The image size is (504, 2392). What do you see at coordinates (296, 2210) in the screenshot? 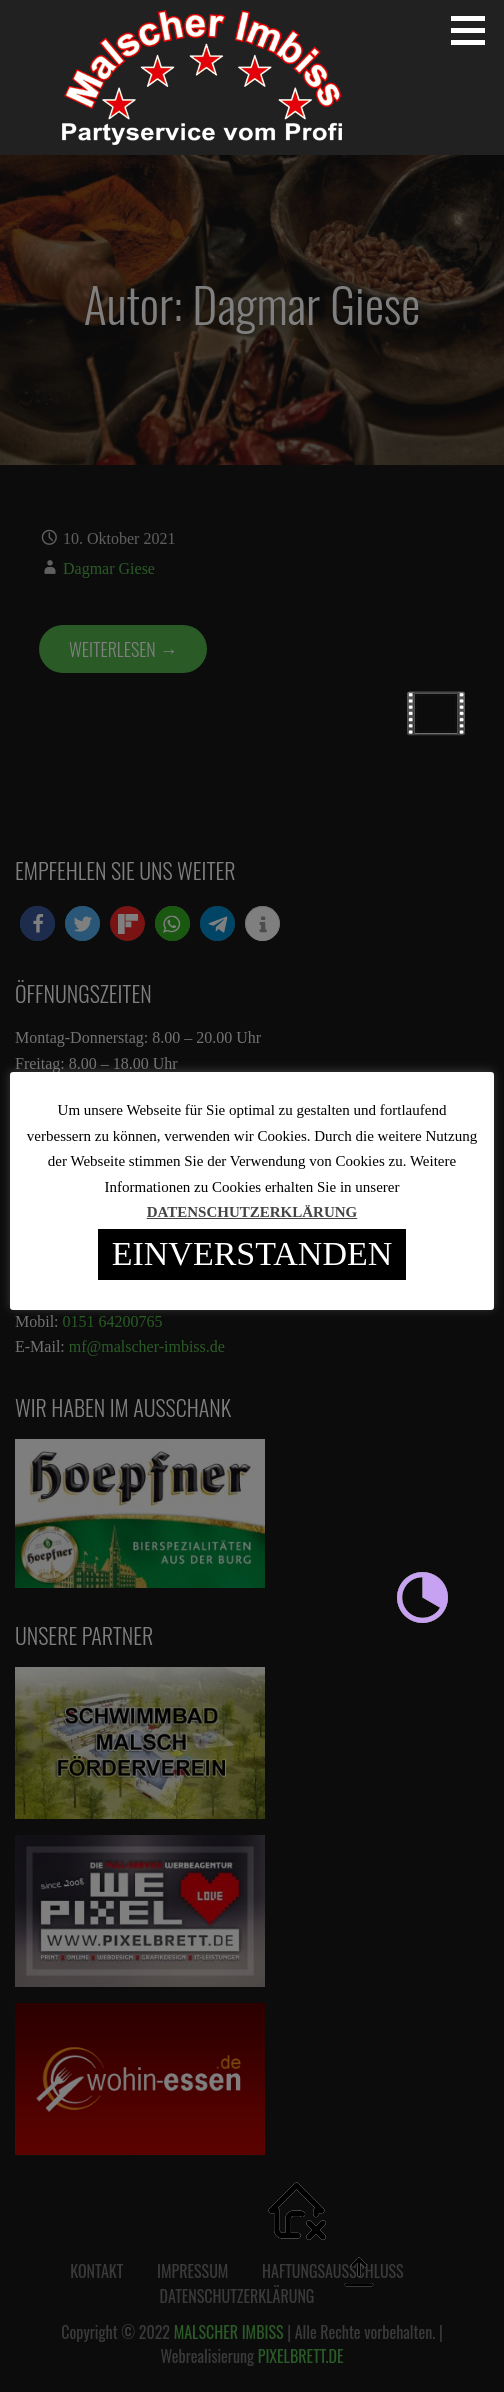
I see `remove a saved home address` at bounding box center [296, 2210].